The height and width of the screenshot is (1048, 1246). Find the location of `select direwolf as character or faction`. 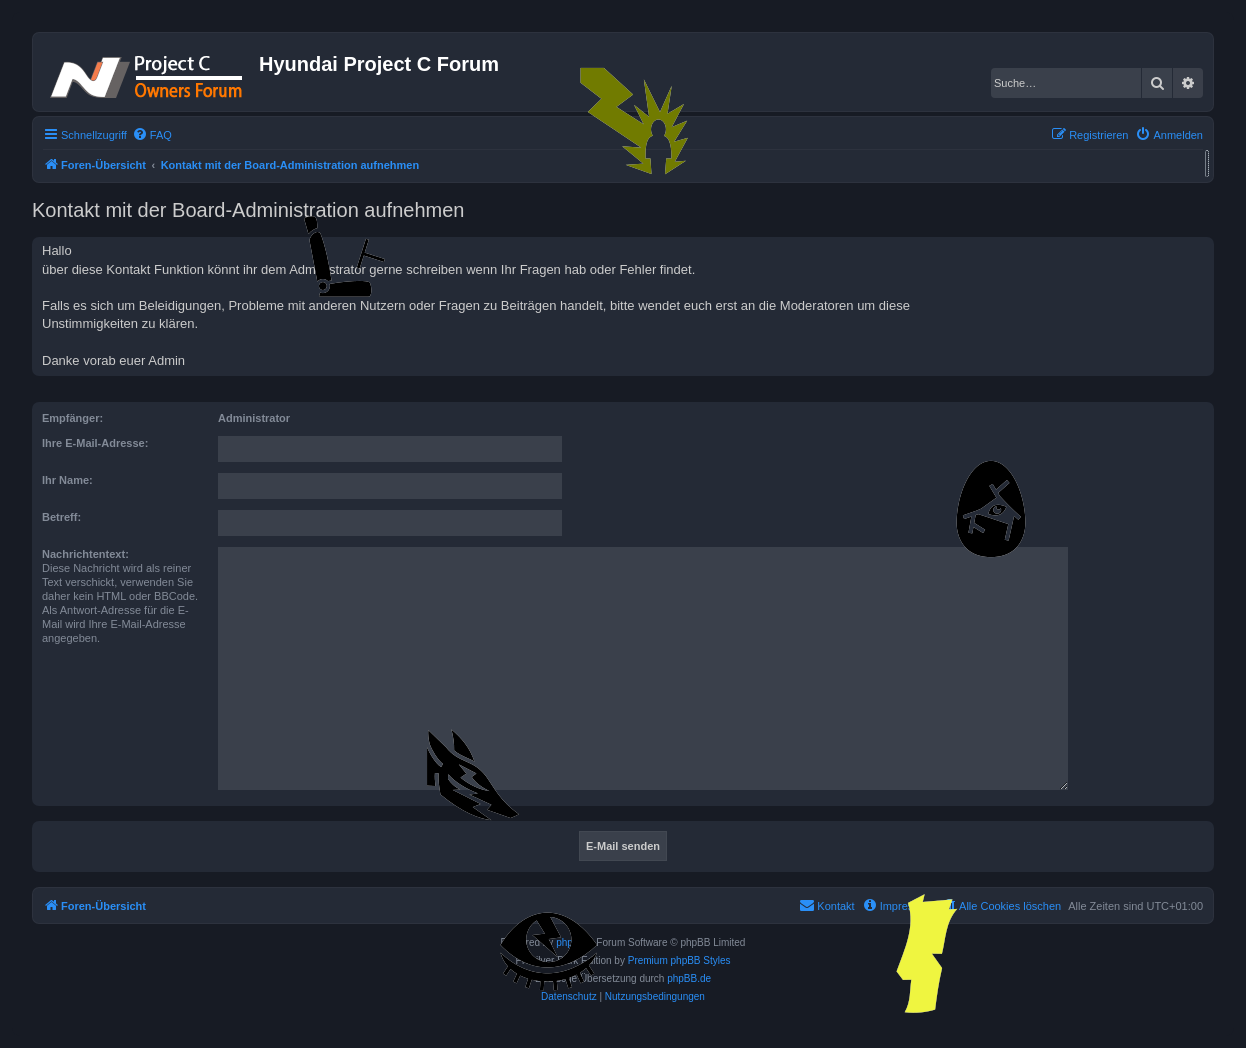

select direwolf as character or faction is located at coordinates (473, 775).